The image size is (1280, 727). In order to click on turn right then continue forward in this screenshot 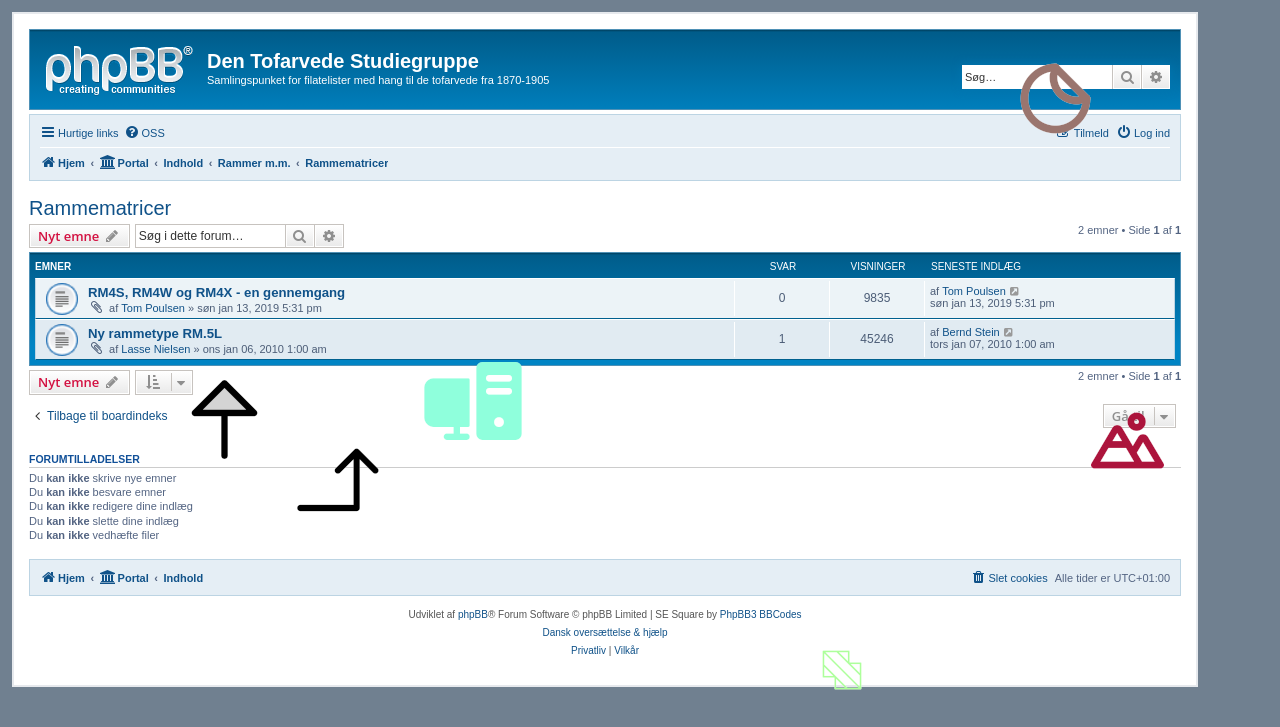, I will do `click(341, 483)`.